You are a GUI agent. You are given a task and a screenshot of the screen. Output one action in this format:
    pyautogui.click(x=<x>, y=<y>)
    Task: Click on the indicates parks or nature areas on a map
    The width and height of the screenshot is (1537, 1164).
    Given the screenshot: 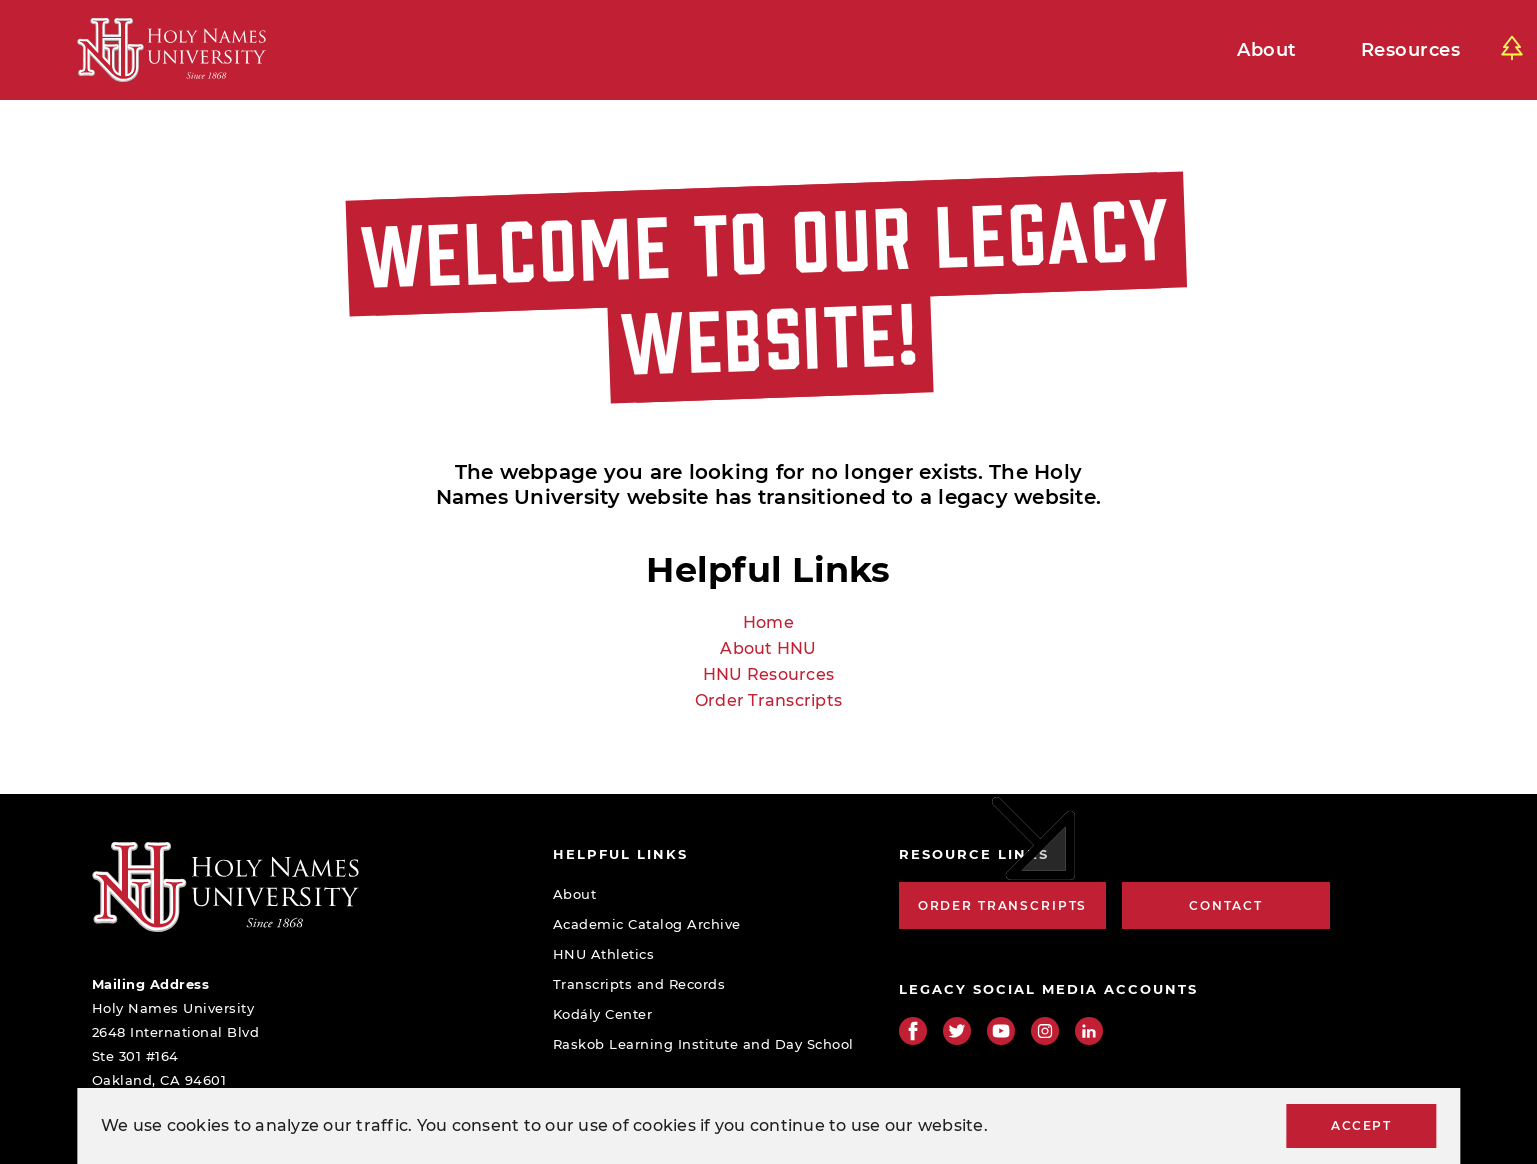 What is the action you would take?
    pyautogui.click(x=1512, y=48)
    